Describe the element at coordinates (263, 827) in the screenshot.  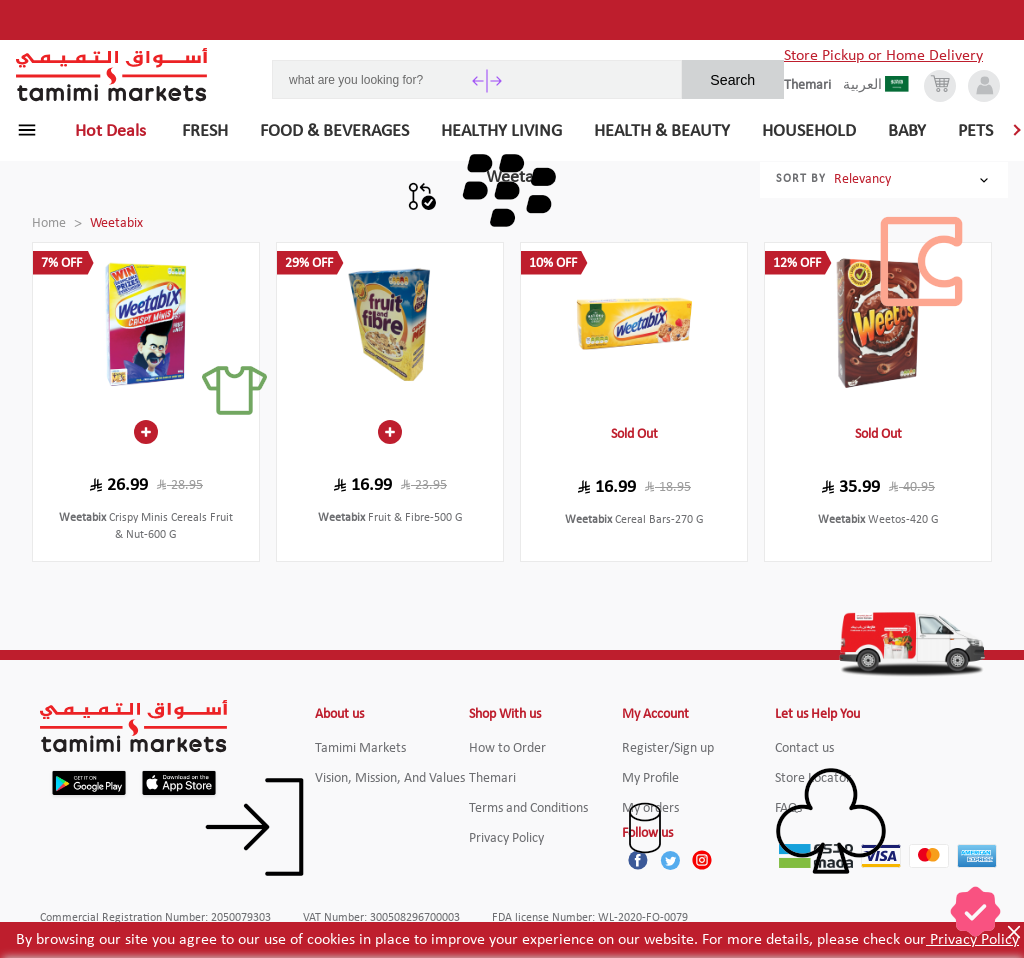
I see `sign in to your account` at that location.